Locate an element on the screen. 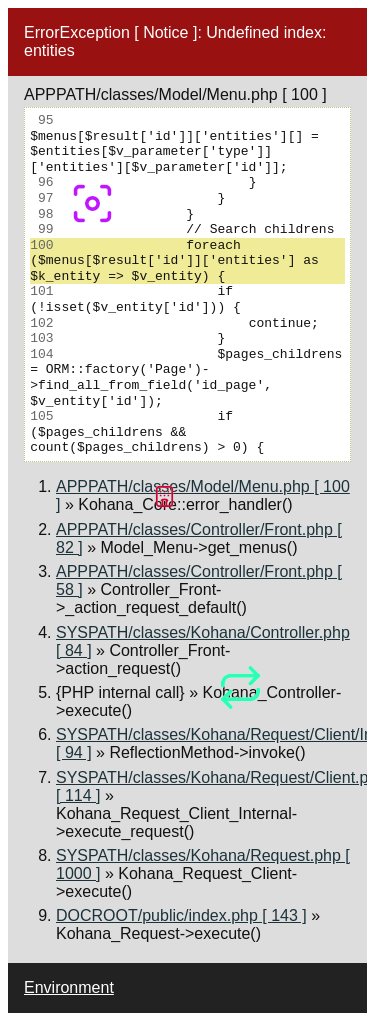  find nearby hotels or accommodations is located at coordinates (164, 496).